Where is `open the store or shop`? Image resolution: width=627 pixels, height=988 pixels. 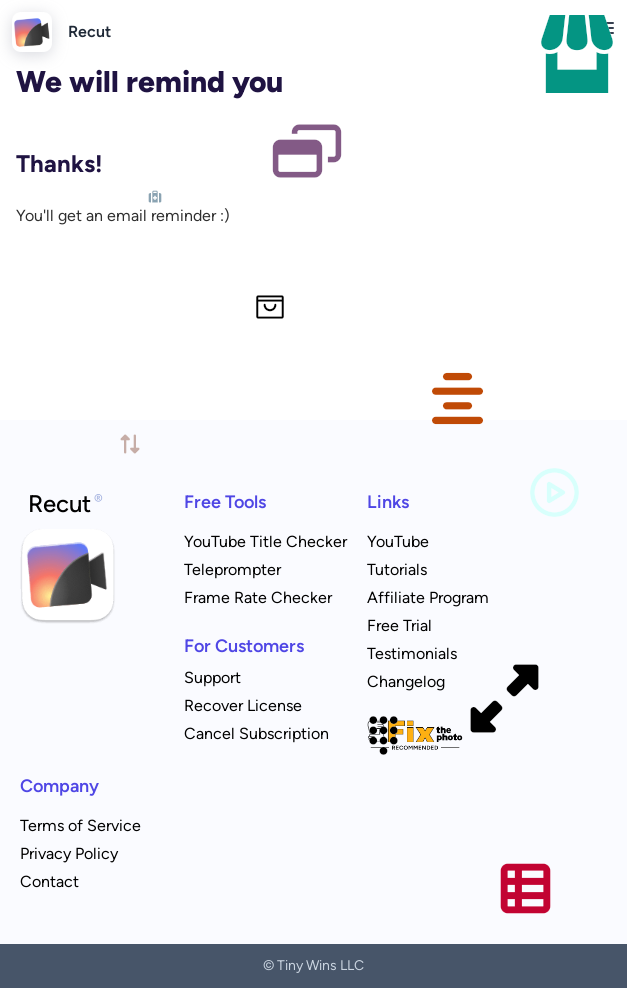 open the store or shop is located at coordinates (577, 54).